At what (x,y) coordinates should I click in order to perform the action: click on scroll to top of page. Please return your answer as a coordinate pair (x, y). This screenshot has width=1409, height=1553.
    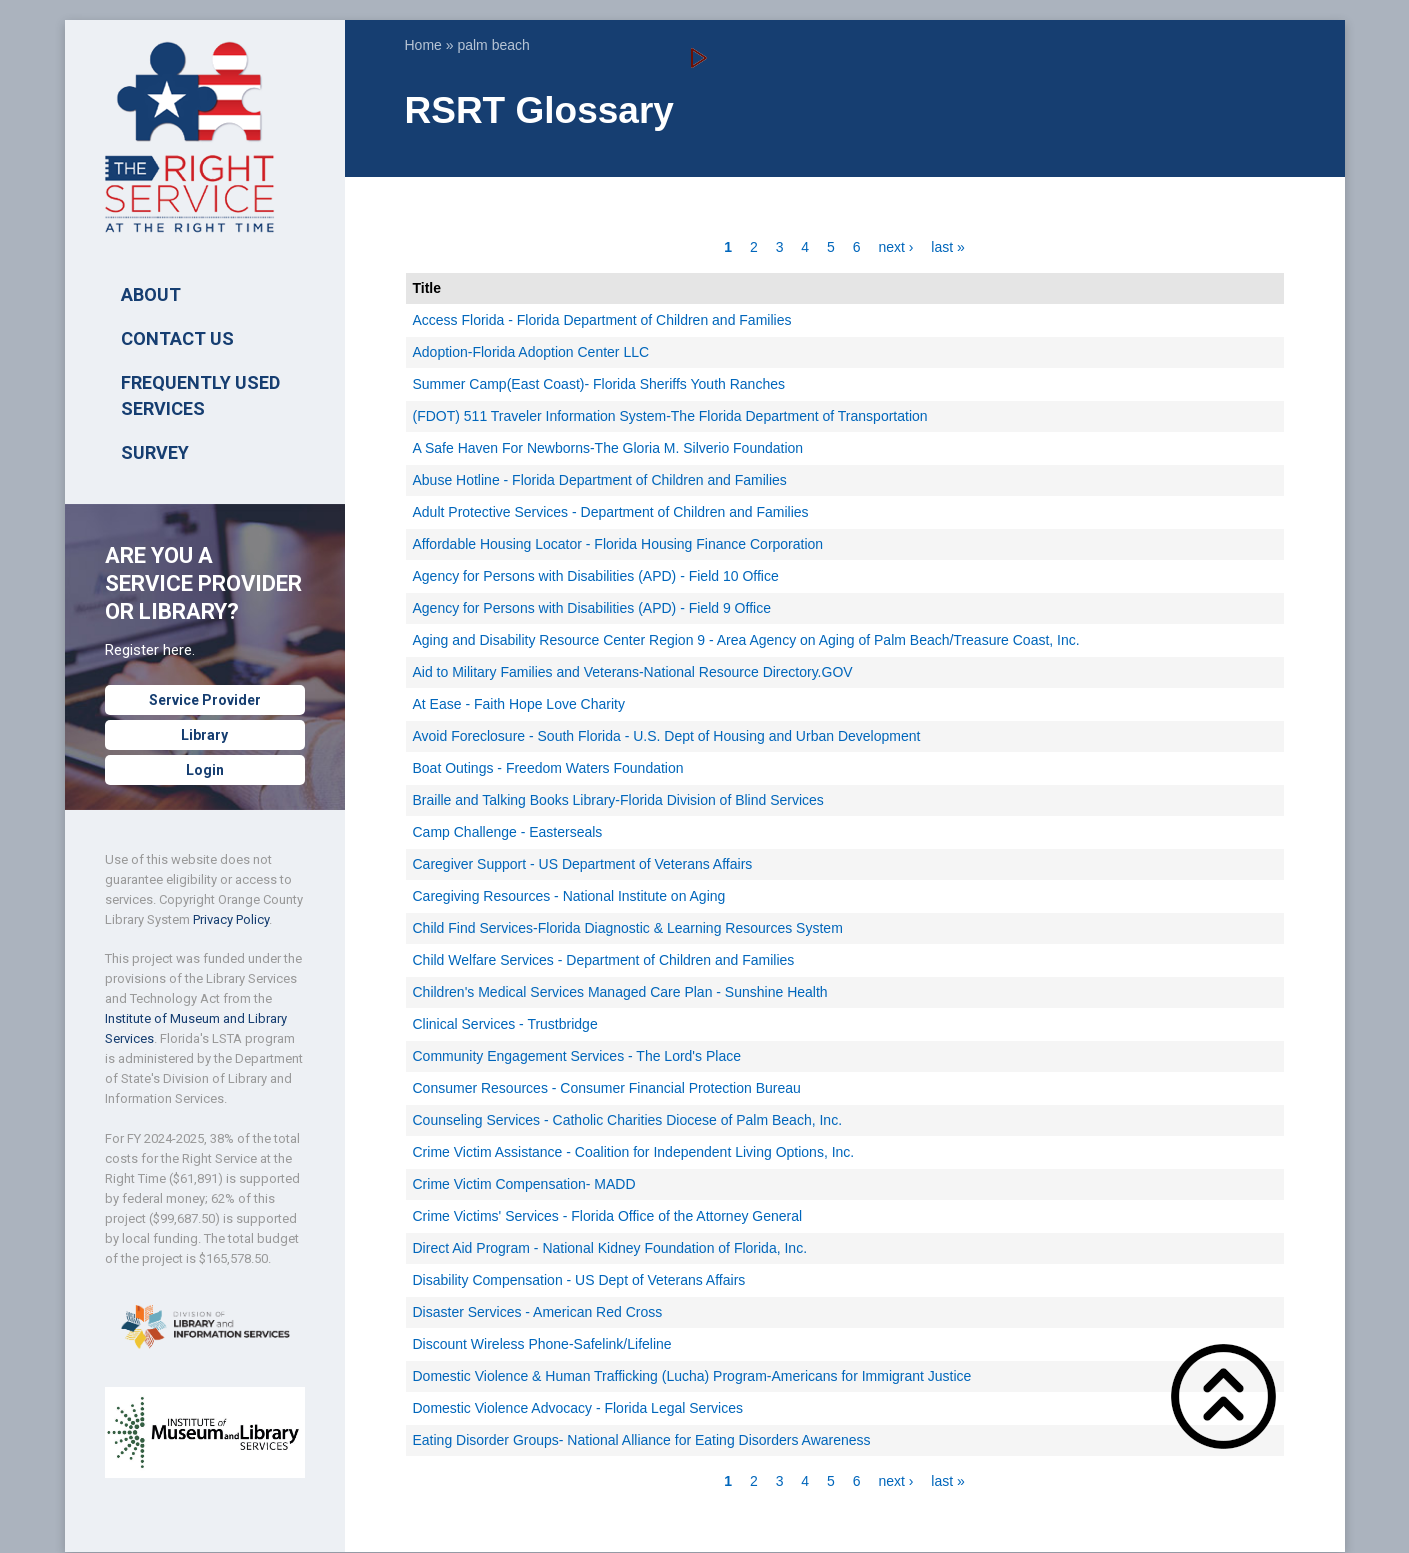
    Looking at the image, I should click on (1223, 1396).